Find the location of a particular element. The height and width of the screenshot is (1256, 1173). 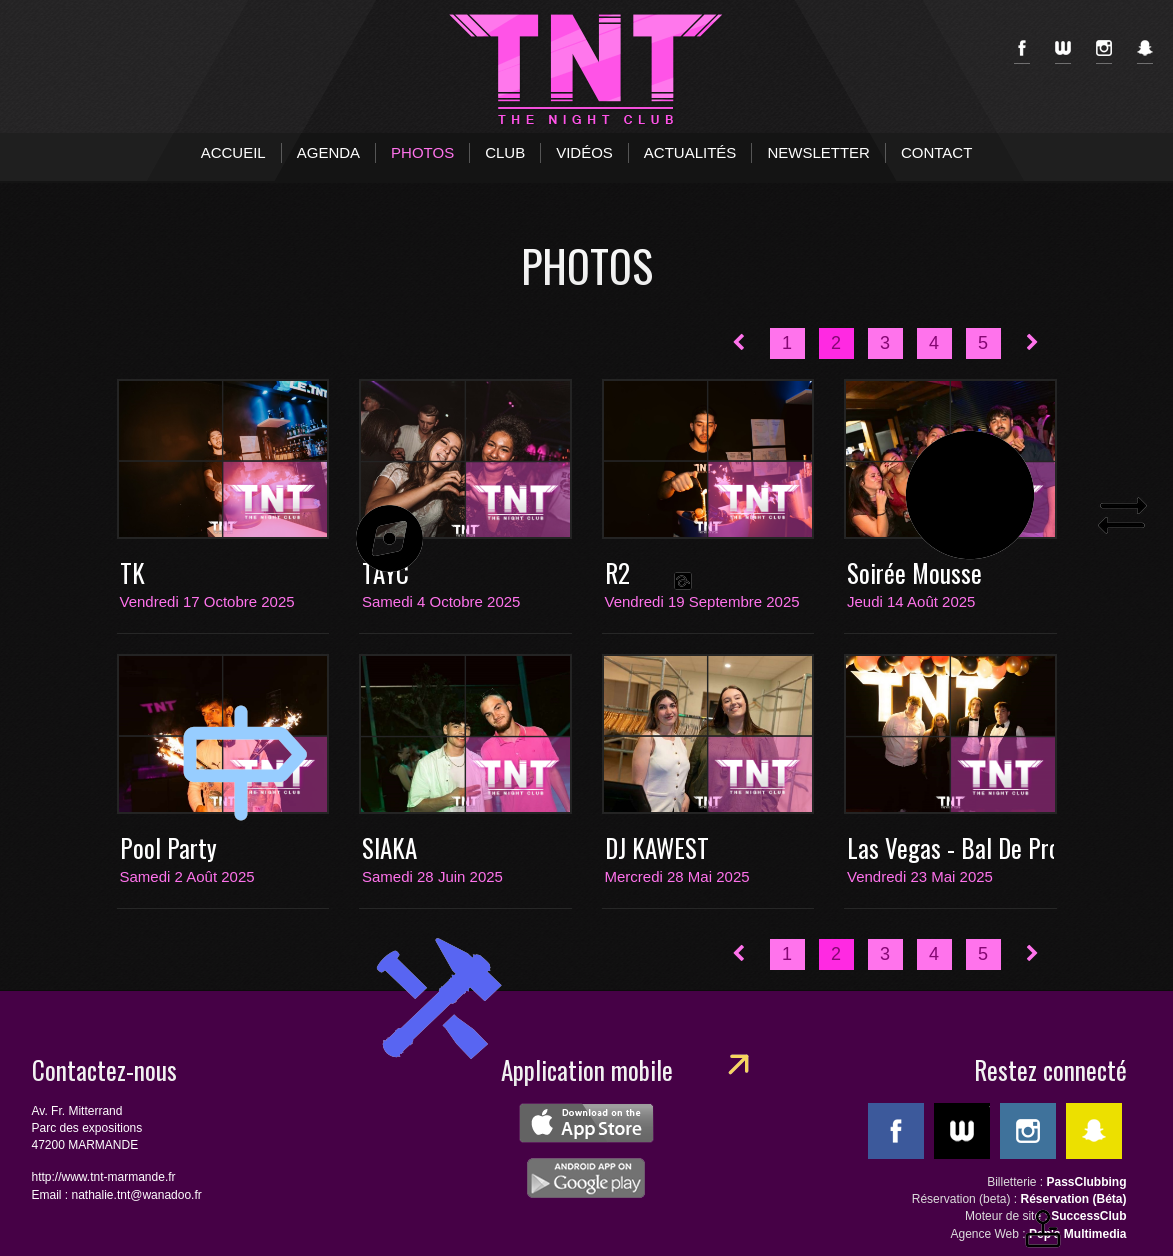

sync data between devices or accounts is located at coordinates (1122, 515).